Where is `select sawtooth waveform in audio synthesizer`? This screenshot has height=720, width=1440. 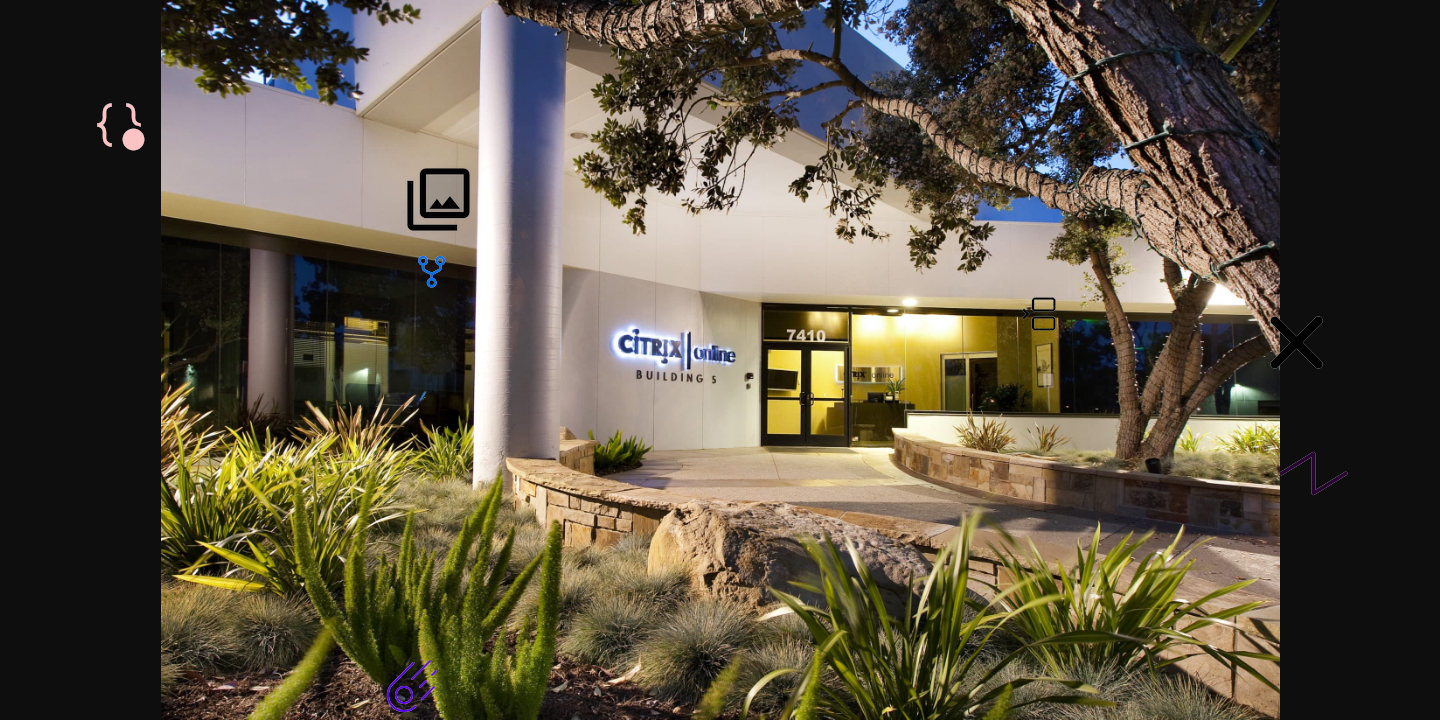
select sawtooth waveform in audio synthesizer is located at coordinates (1313, 473).